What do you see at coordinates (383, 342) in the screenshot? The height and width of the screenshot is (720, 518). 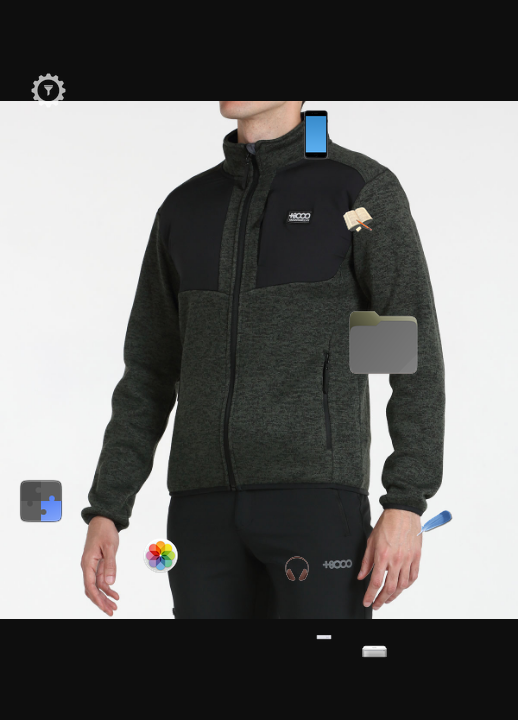 I see `open a folder to view its contents` at bounding box center [383, 342].